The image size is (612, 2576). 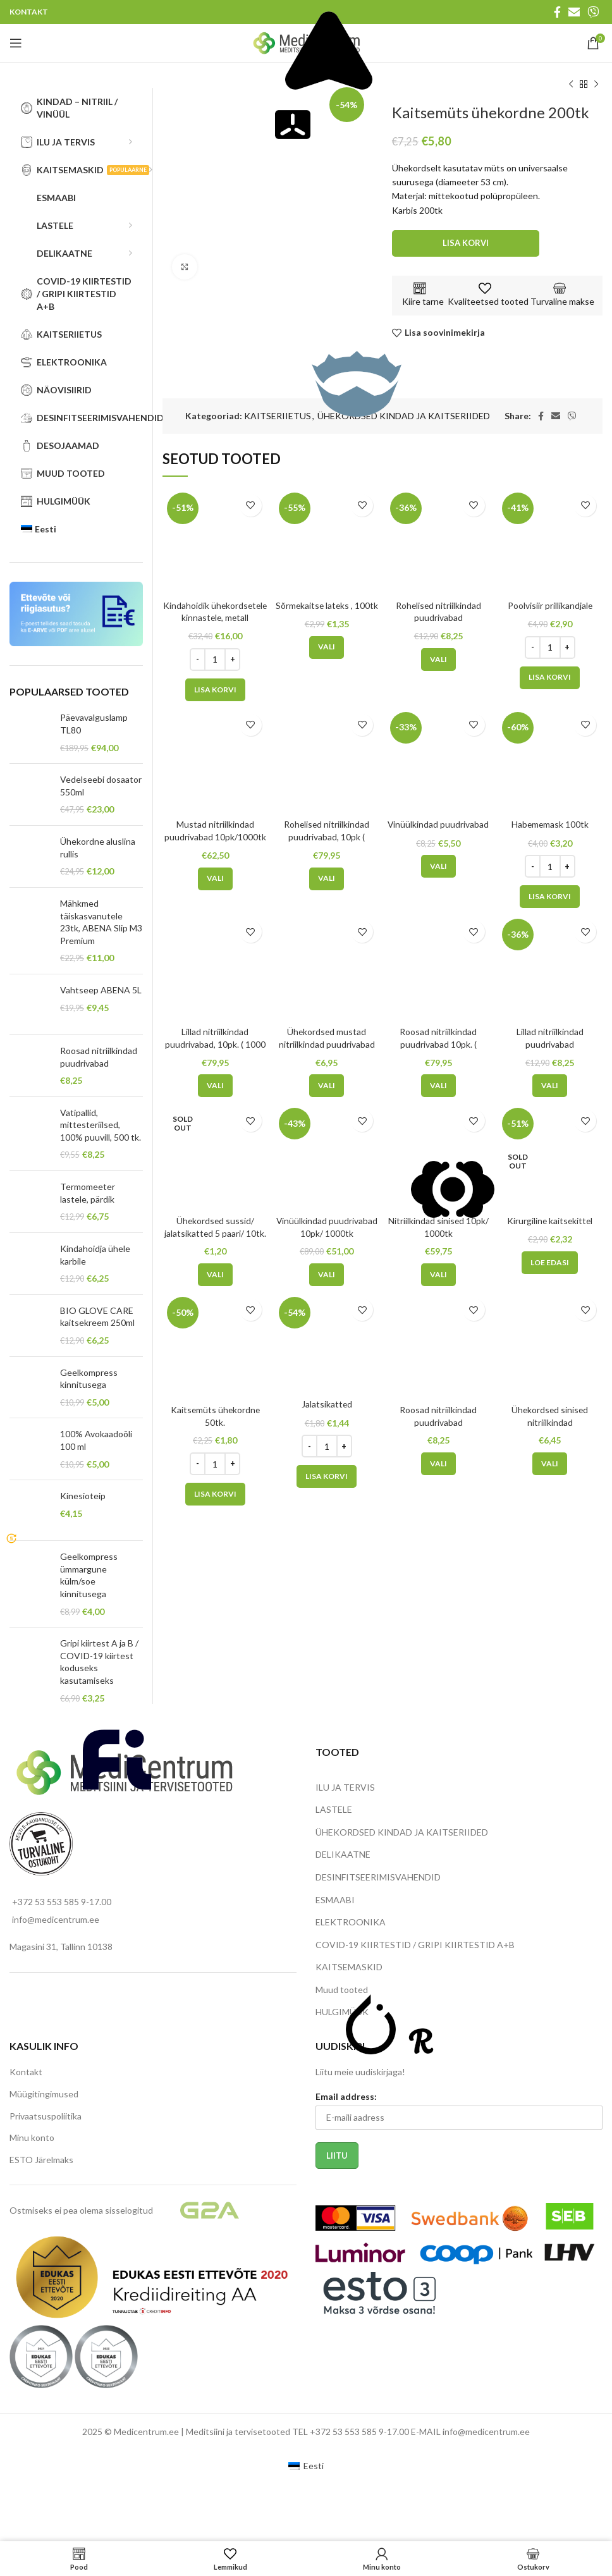 I want to click on skip forward 5 seconds in media playback, so click(x=11, y=1538).